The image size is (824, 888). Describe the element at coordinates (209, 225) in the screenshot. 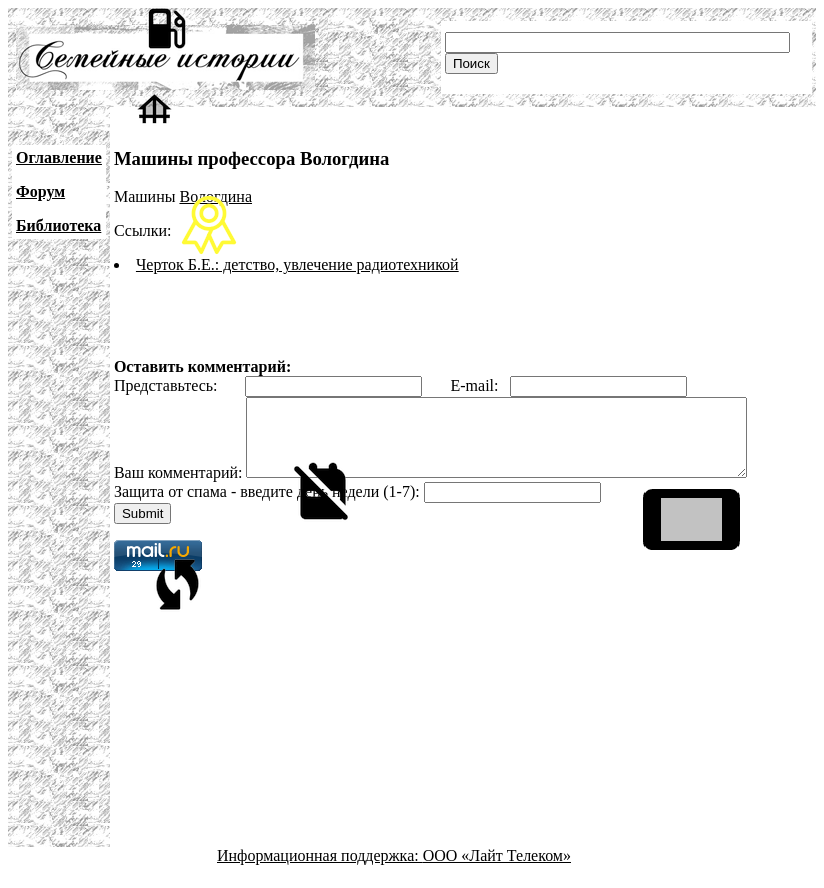

I see `view achievements or awards` at that location.